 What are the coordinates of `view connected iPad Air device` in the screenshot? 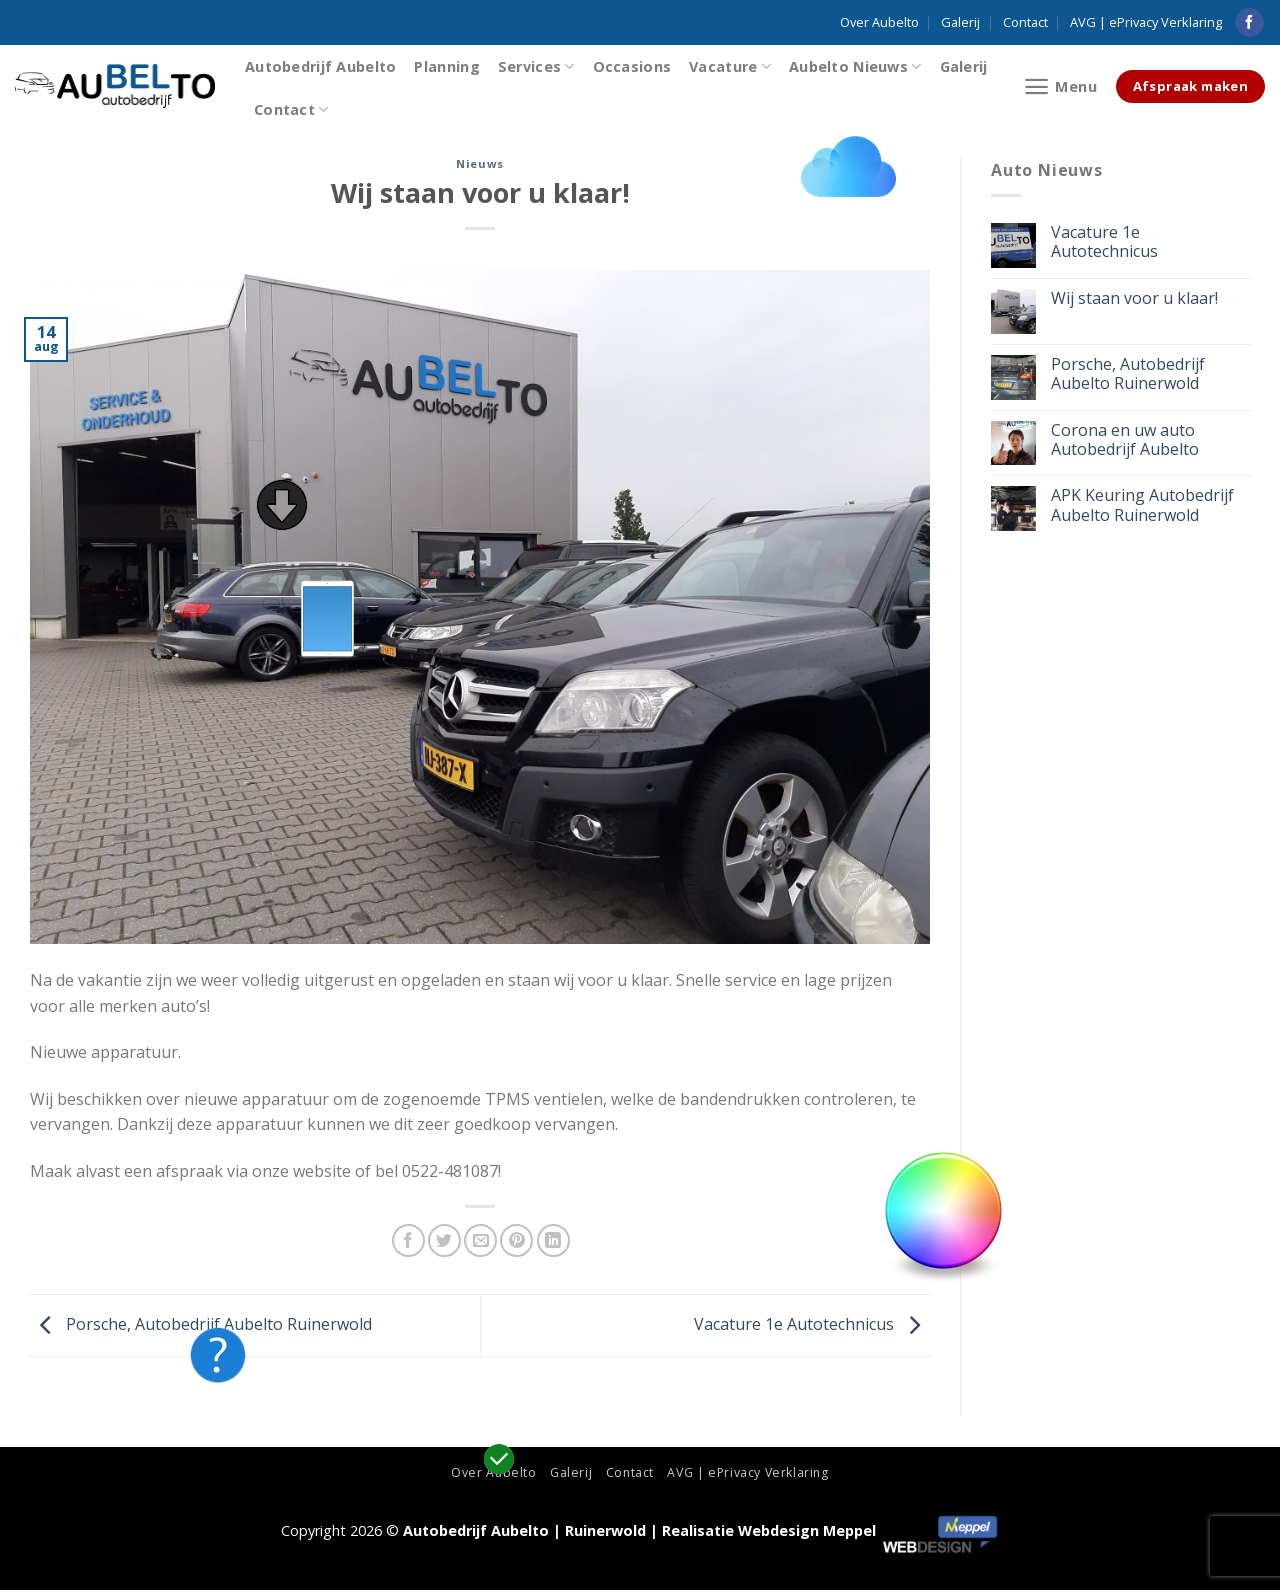 It's located at (327, 619).